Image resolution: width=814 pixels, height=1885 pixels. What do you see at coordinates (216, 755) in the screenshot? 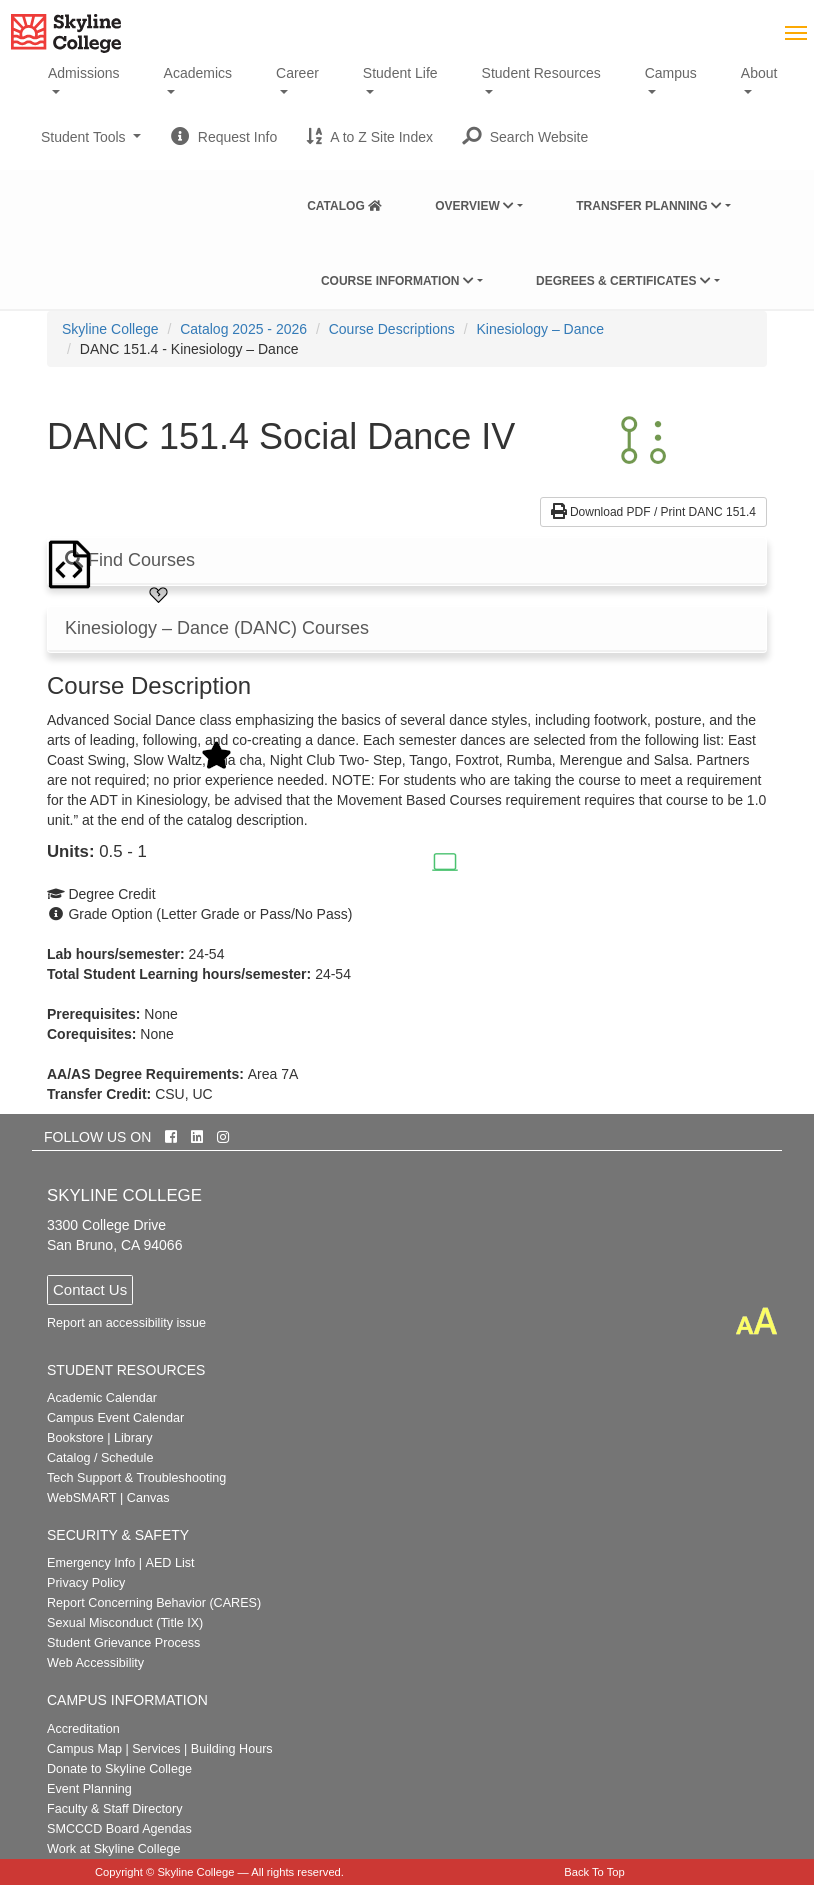
I see `mark item as favorite` at bounding box center [216, 755].